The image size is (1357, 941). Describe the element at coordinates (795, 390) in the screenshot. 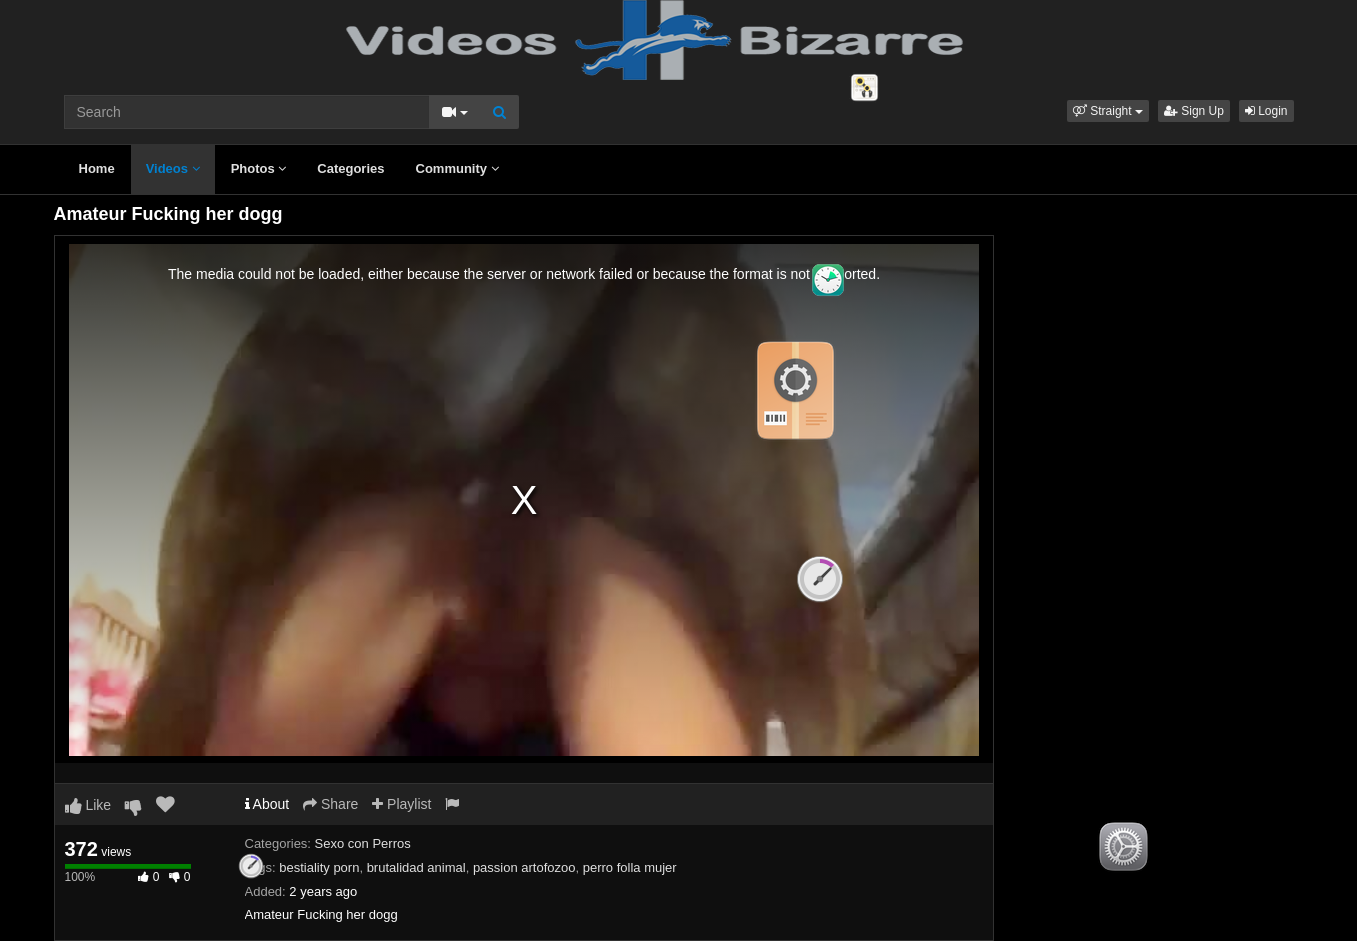

I see `software package being configured or installed` at that location.